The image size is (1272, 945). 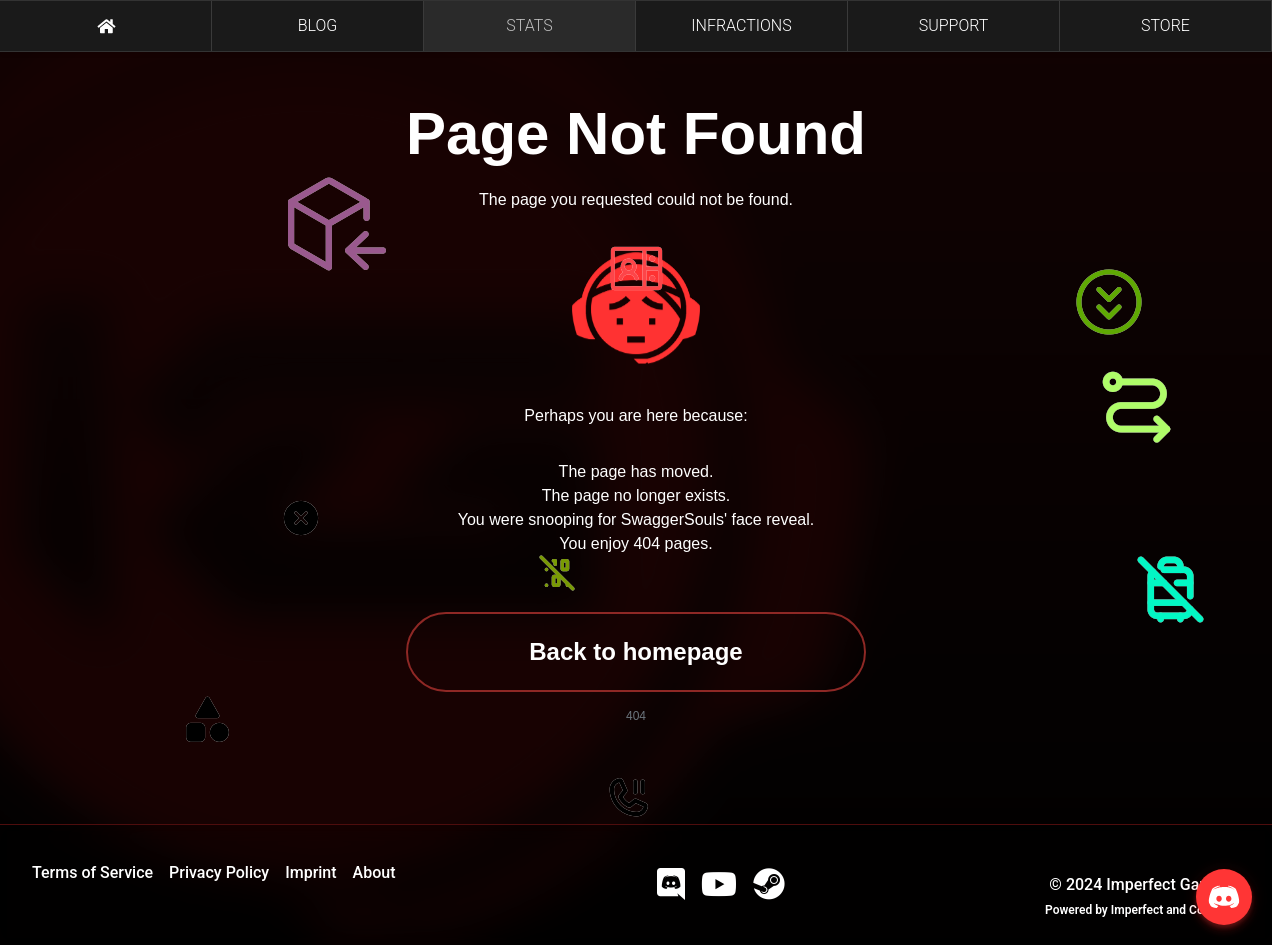 I want to click on expand all content below, so click(x=1109, y=302).